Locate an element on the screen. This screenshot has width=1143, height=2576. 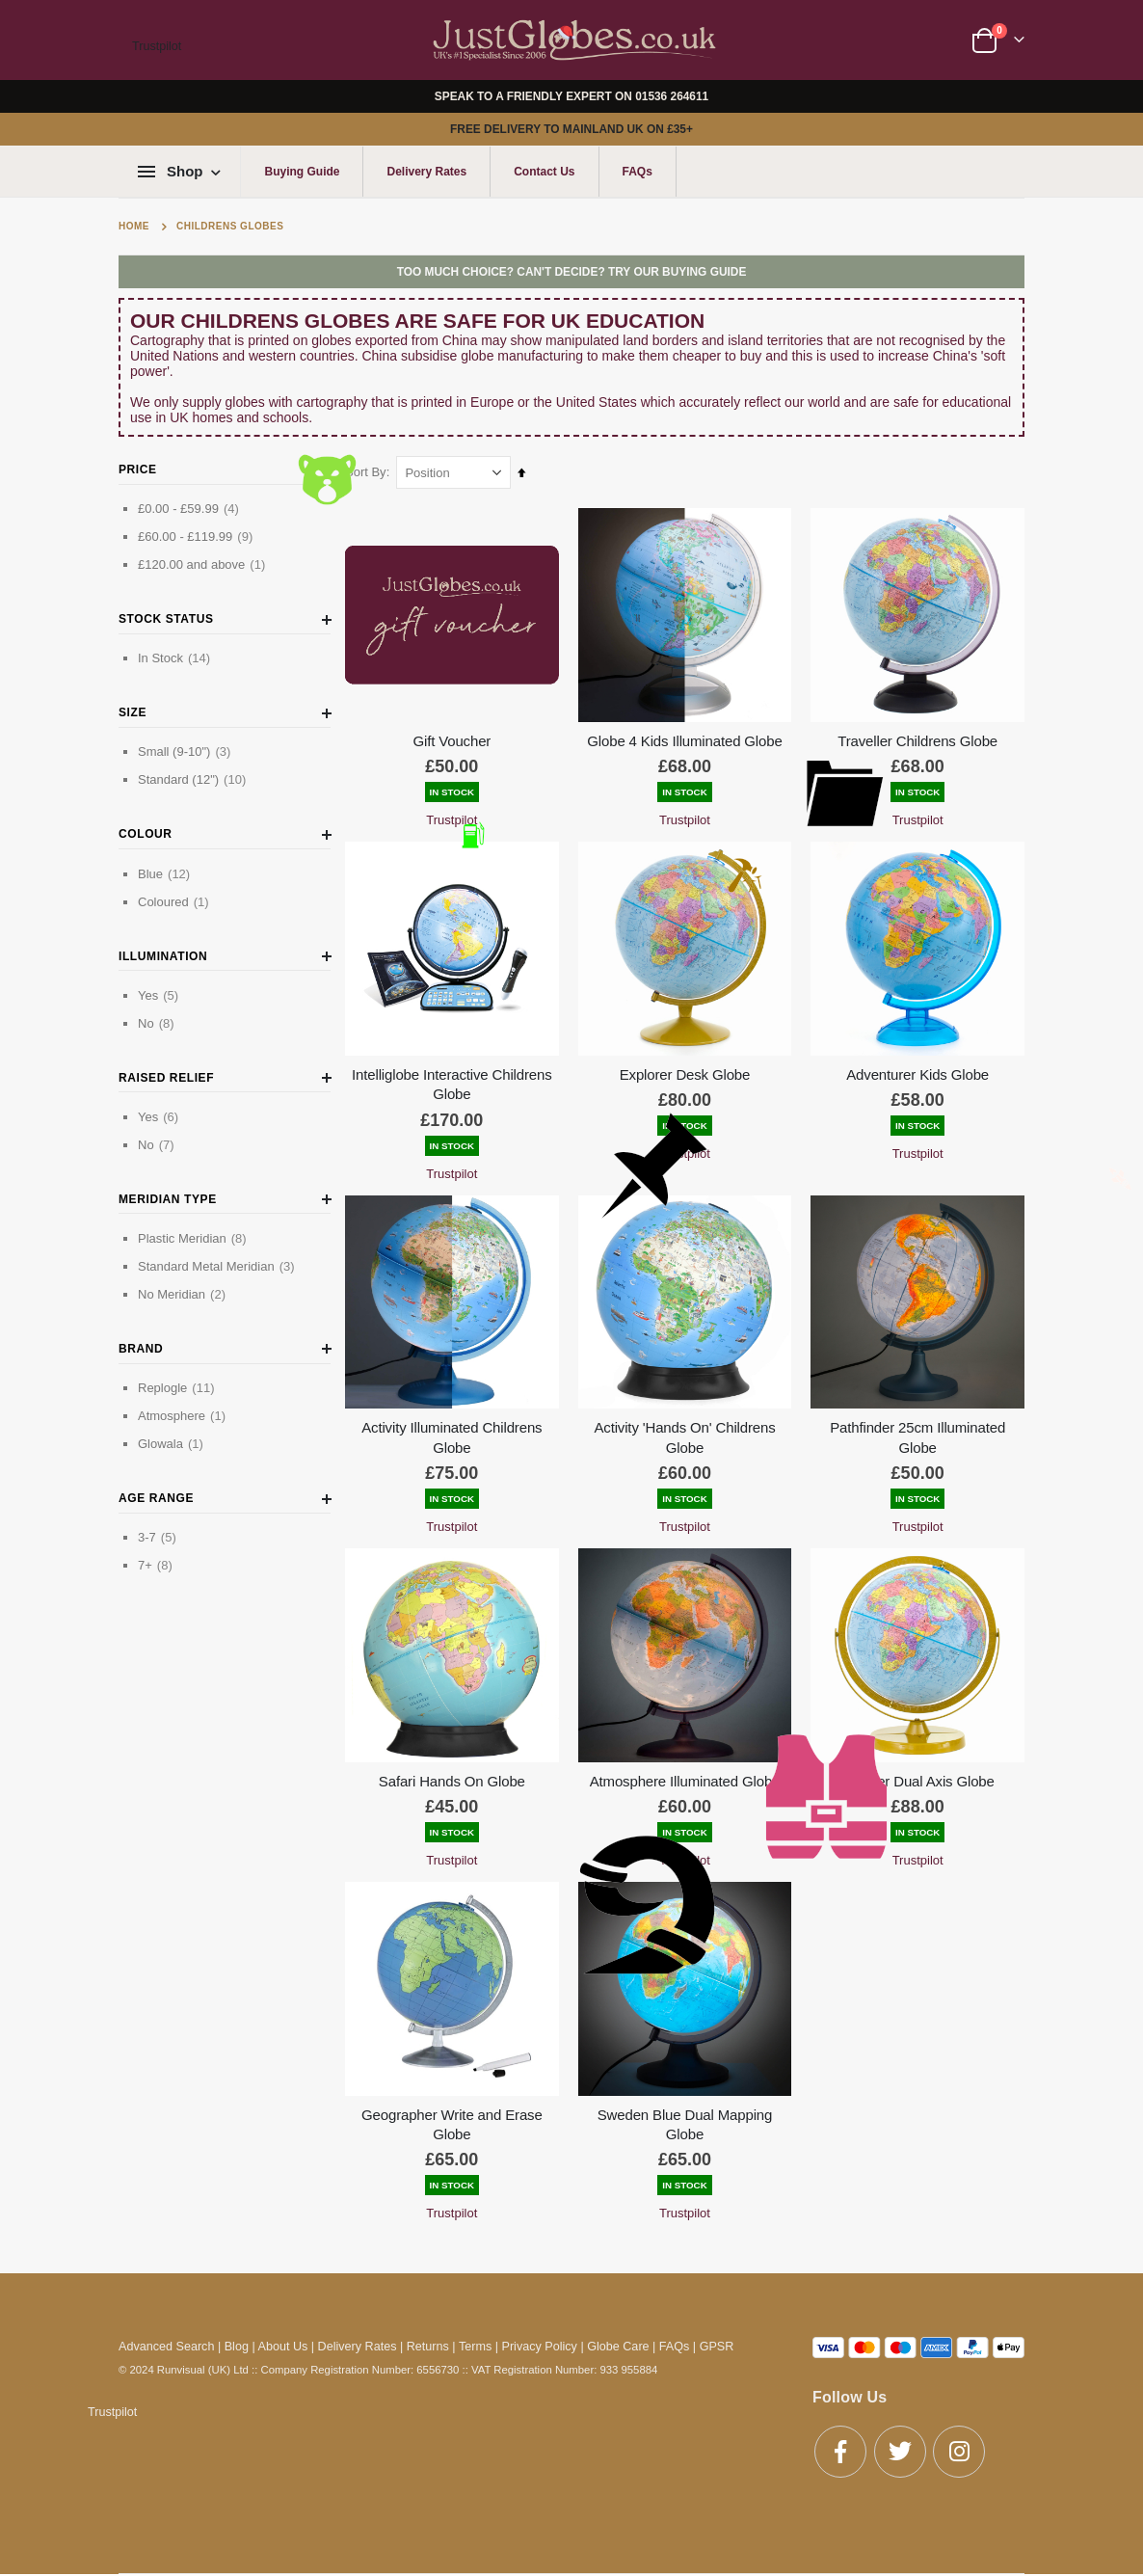
open or browse files in a folder is located at coordinates (843, 792).